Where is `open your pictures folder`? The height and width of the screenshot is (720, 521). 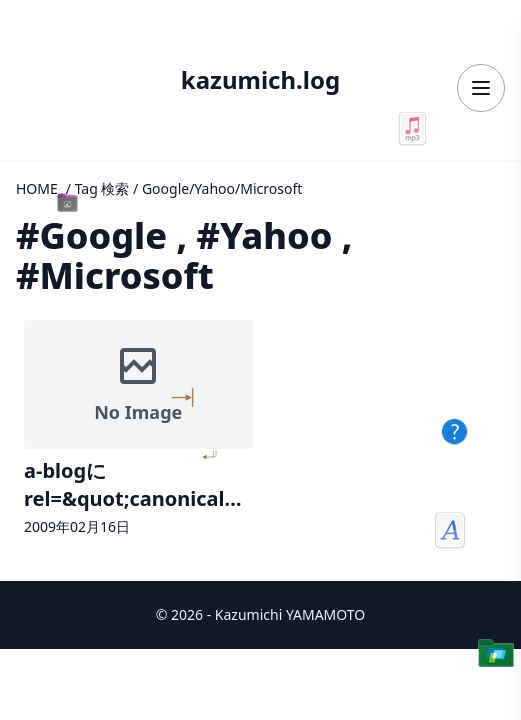 open your pictures folder is located at coordinates (67, 202).